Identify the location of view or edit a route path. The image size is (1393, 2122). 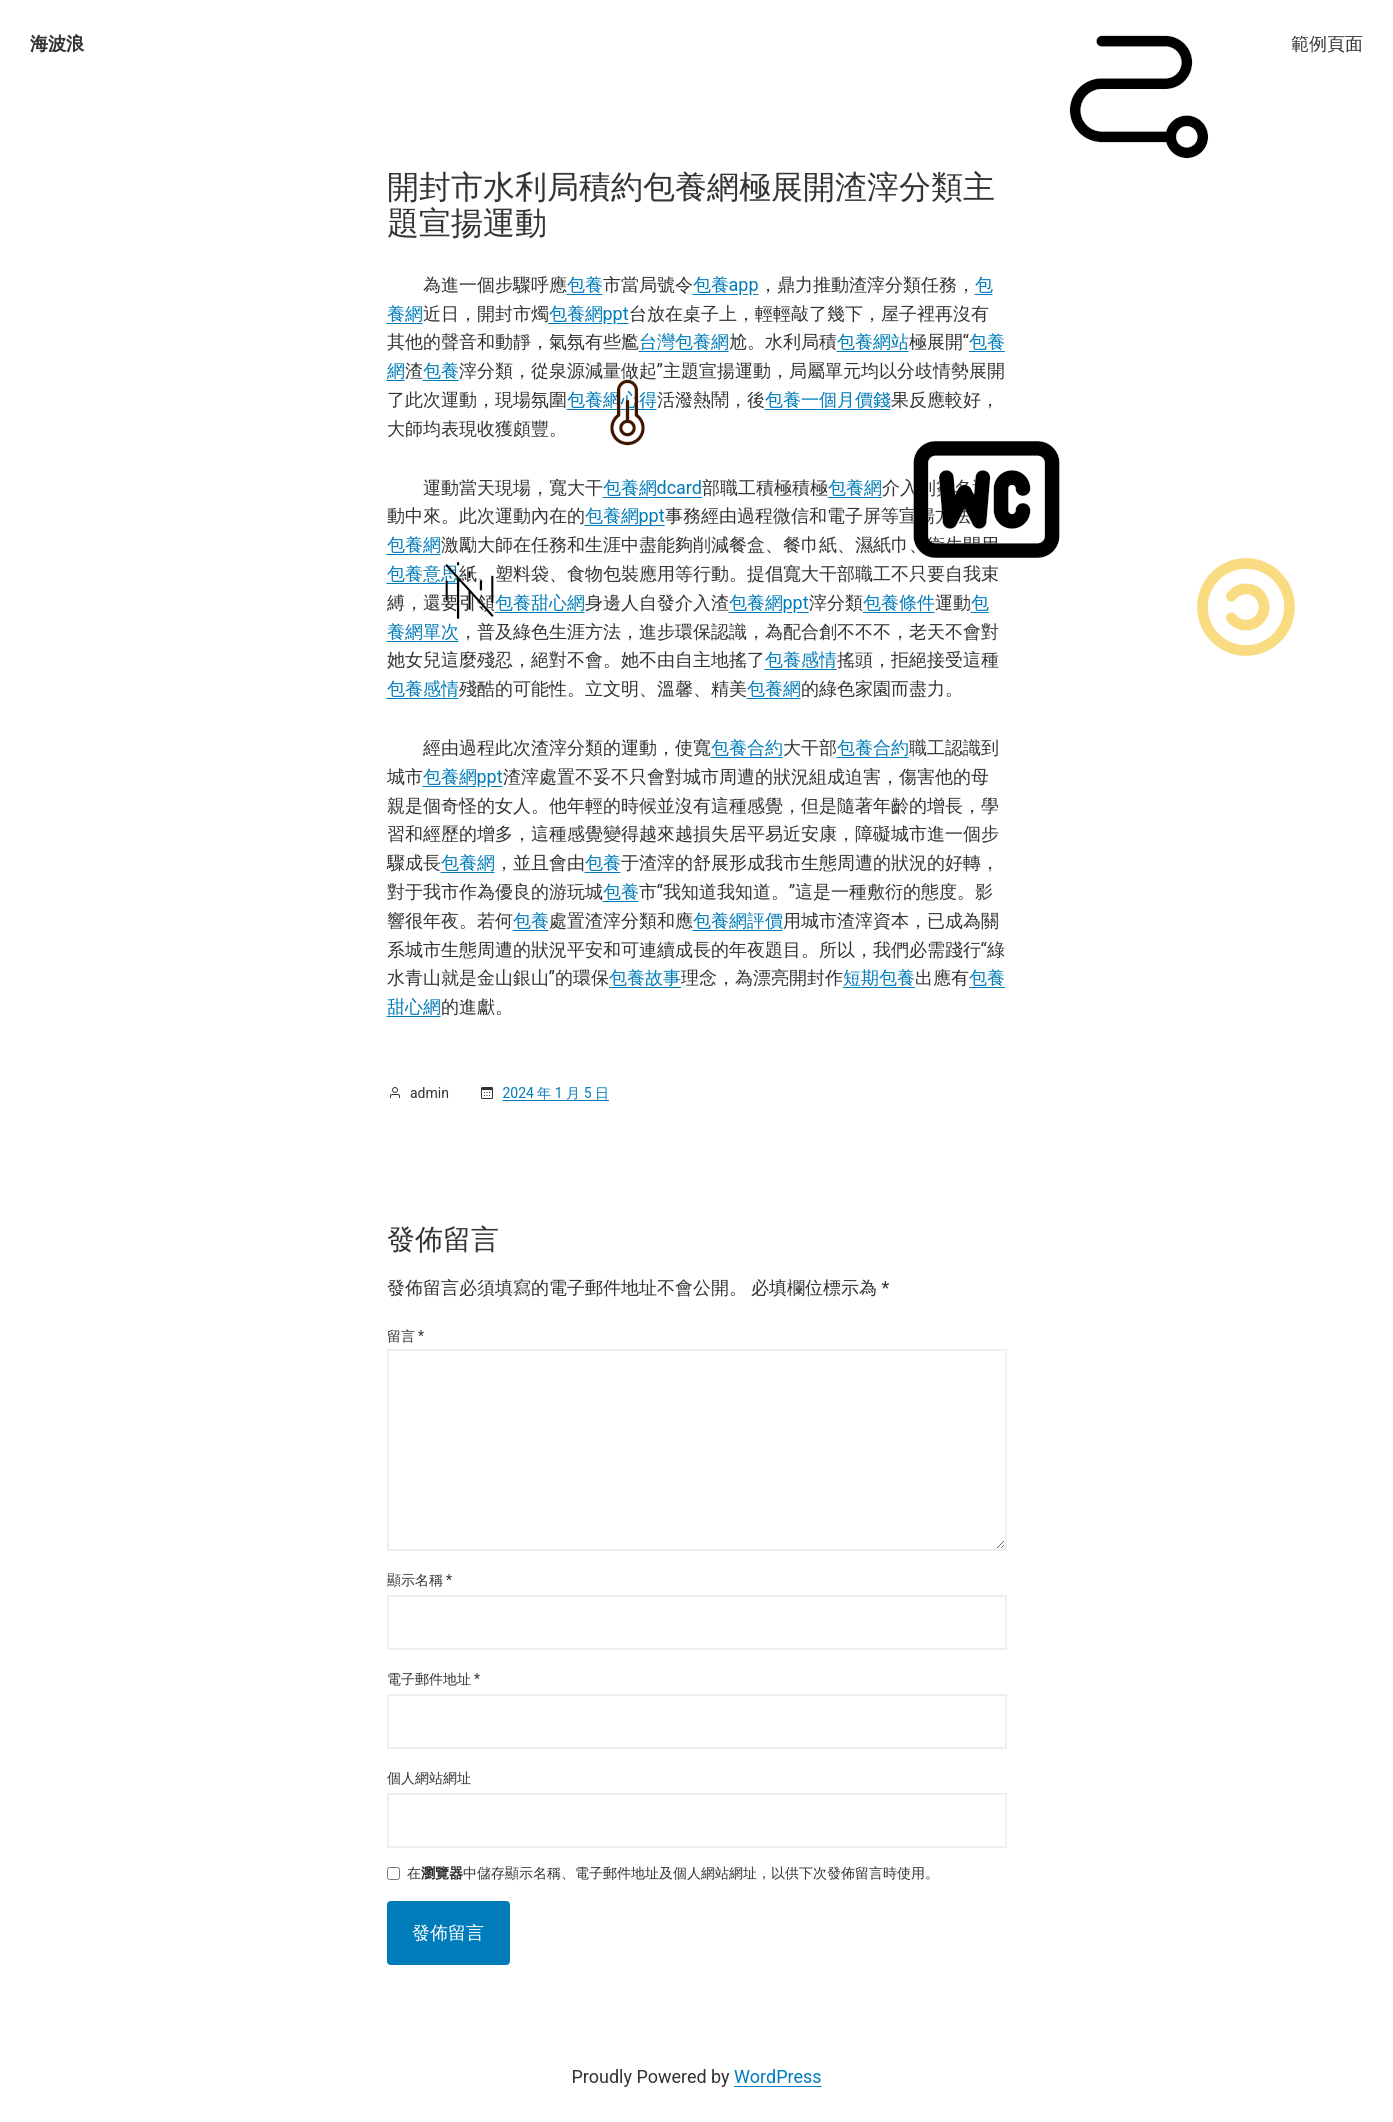
(1139, 89).